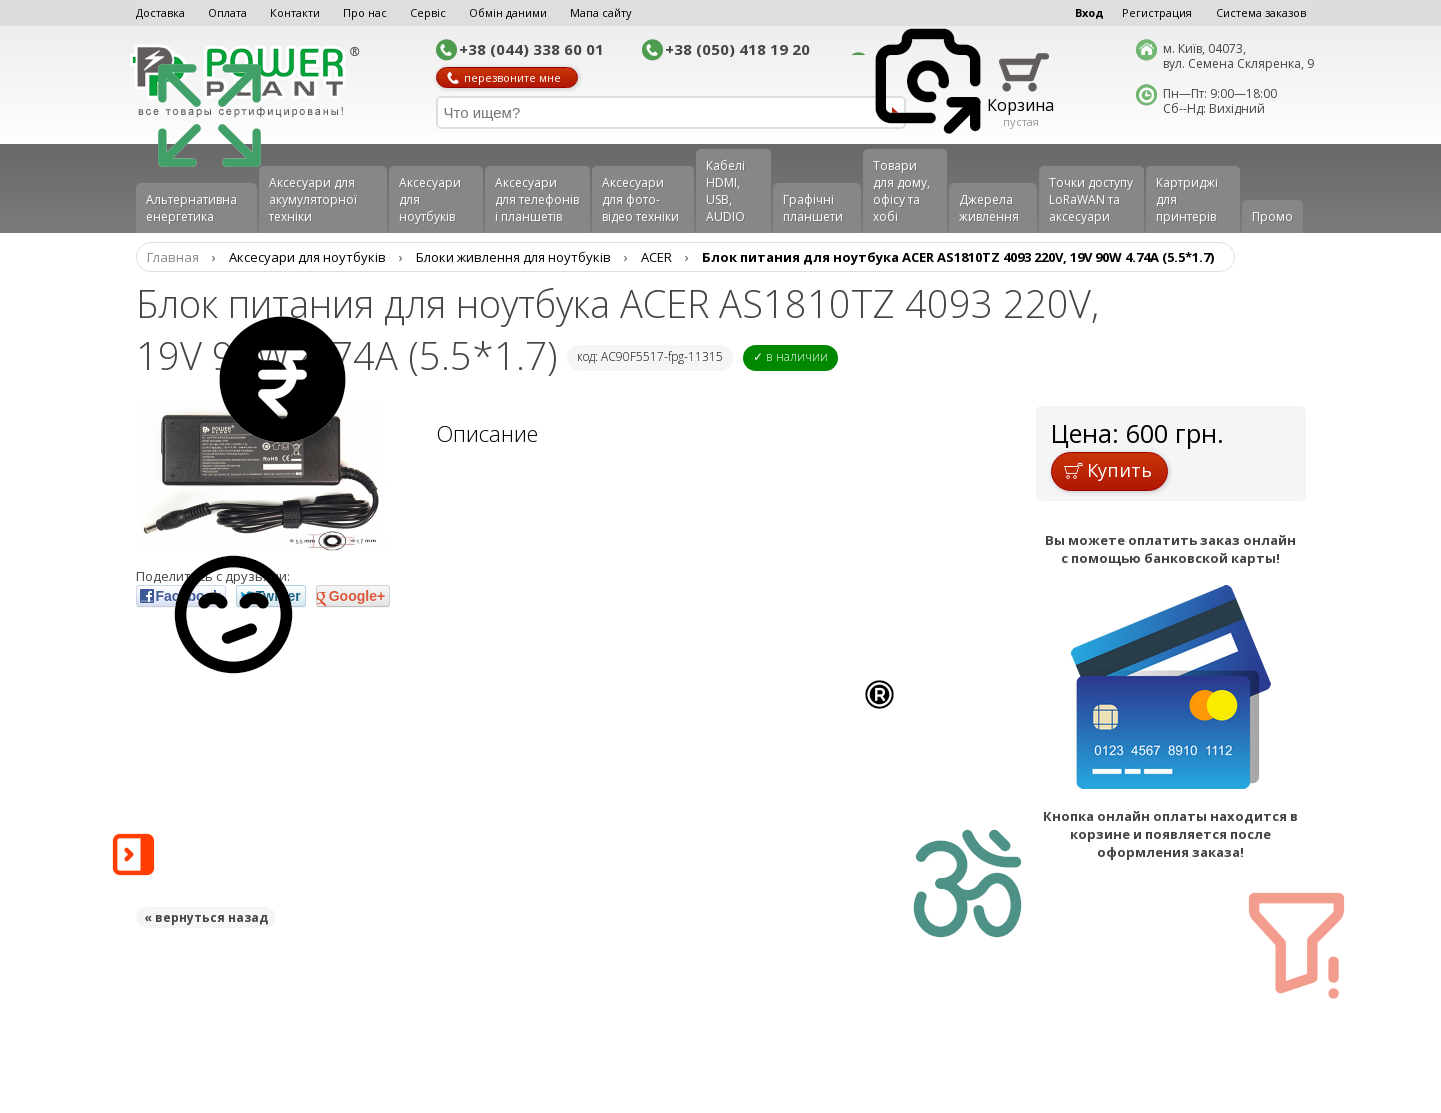 The width and height of the screenshot is (1441, 1113). Describe the element at coordinates (209, 115) in the screenshot. I see `expand to fullscreen mode` at that location.